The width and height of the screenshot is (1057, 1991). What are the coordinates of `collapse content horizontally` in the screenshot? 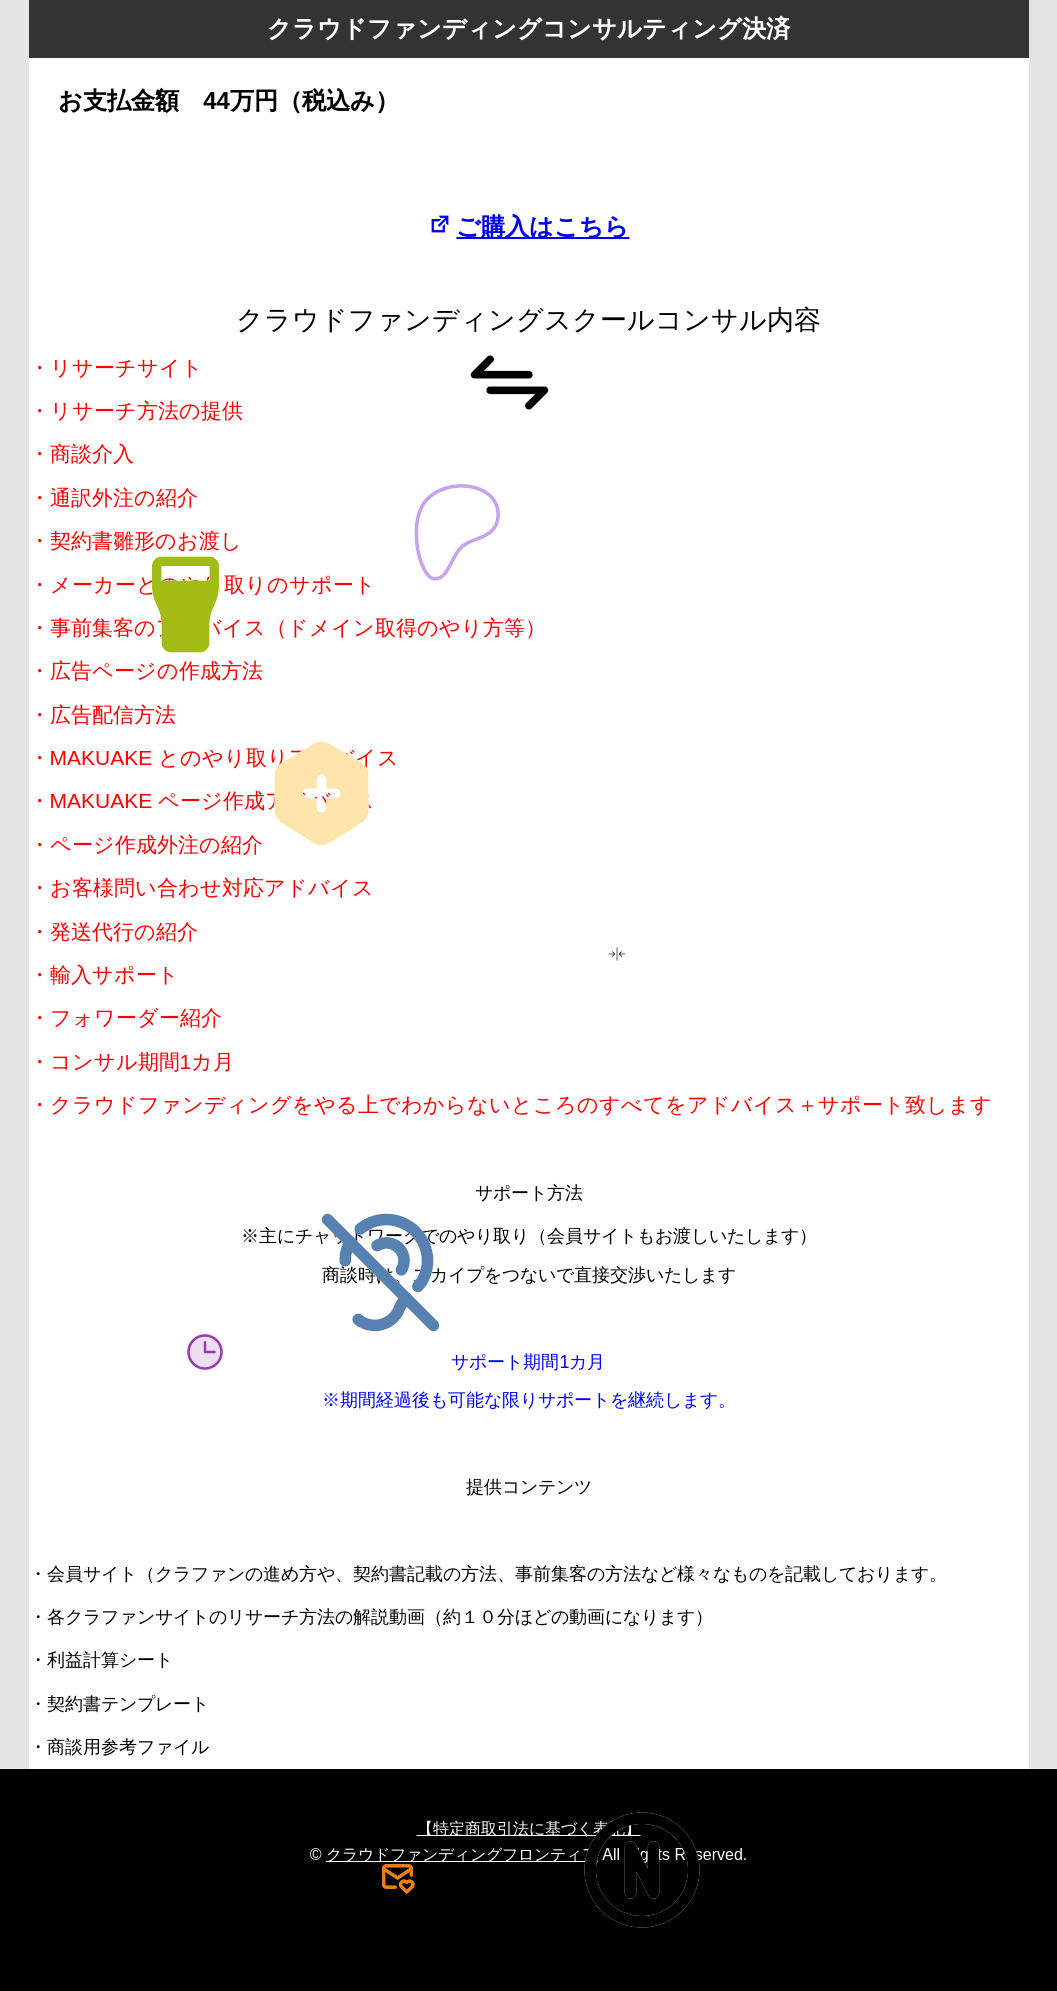 It's located at (617, 954).